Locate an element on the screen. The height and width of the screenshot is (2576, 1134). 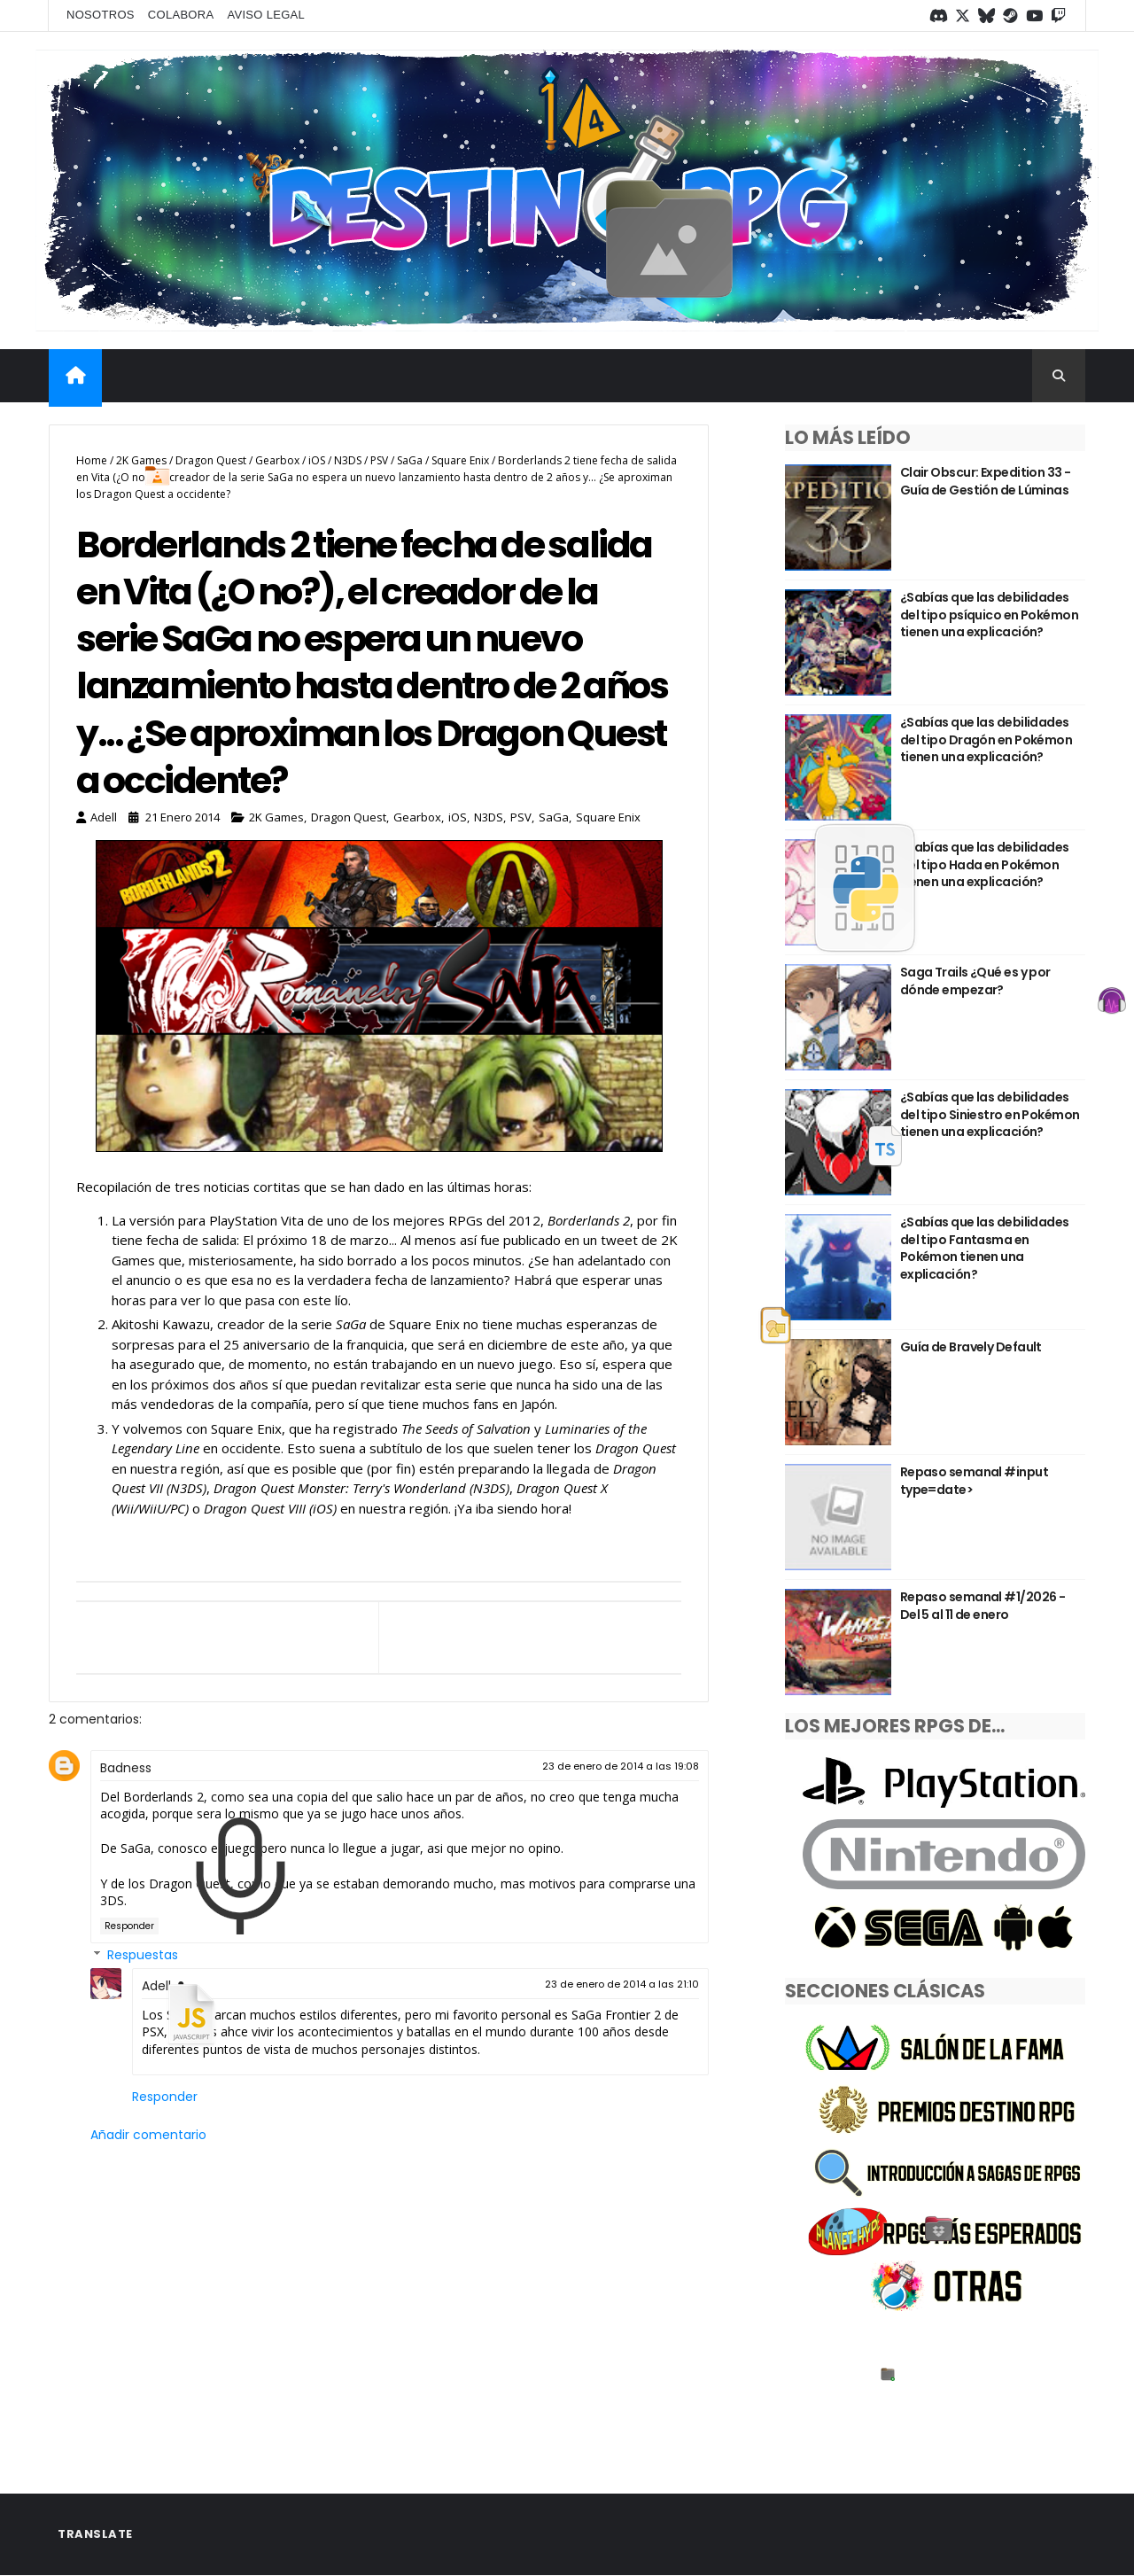
a javascript source code file is located at coordinates (191, 2015).